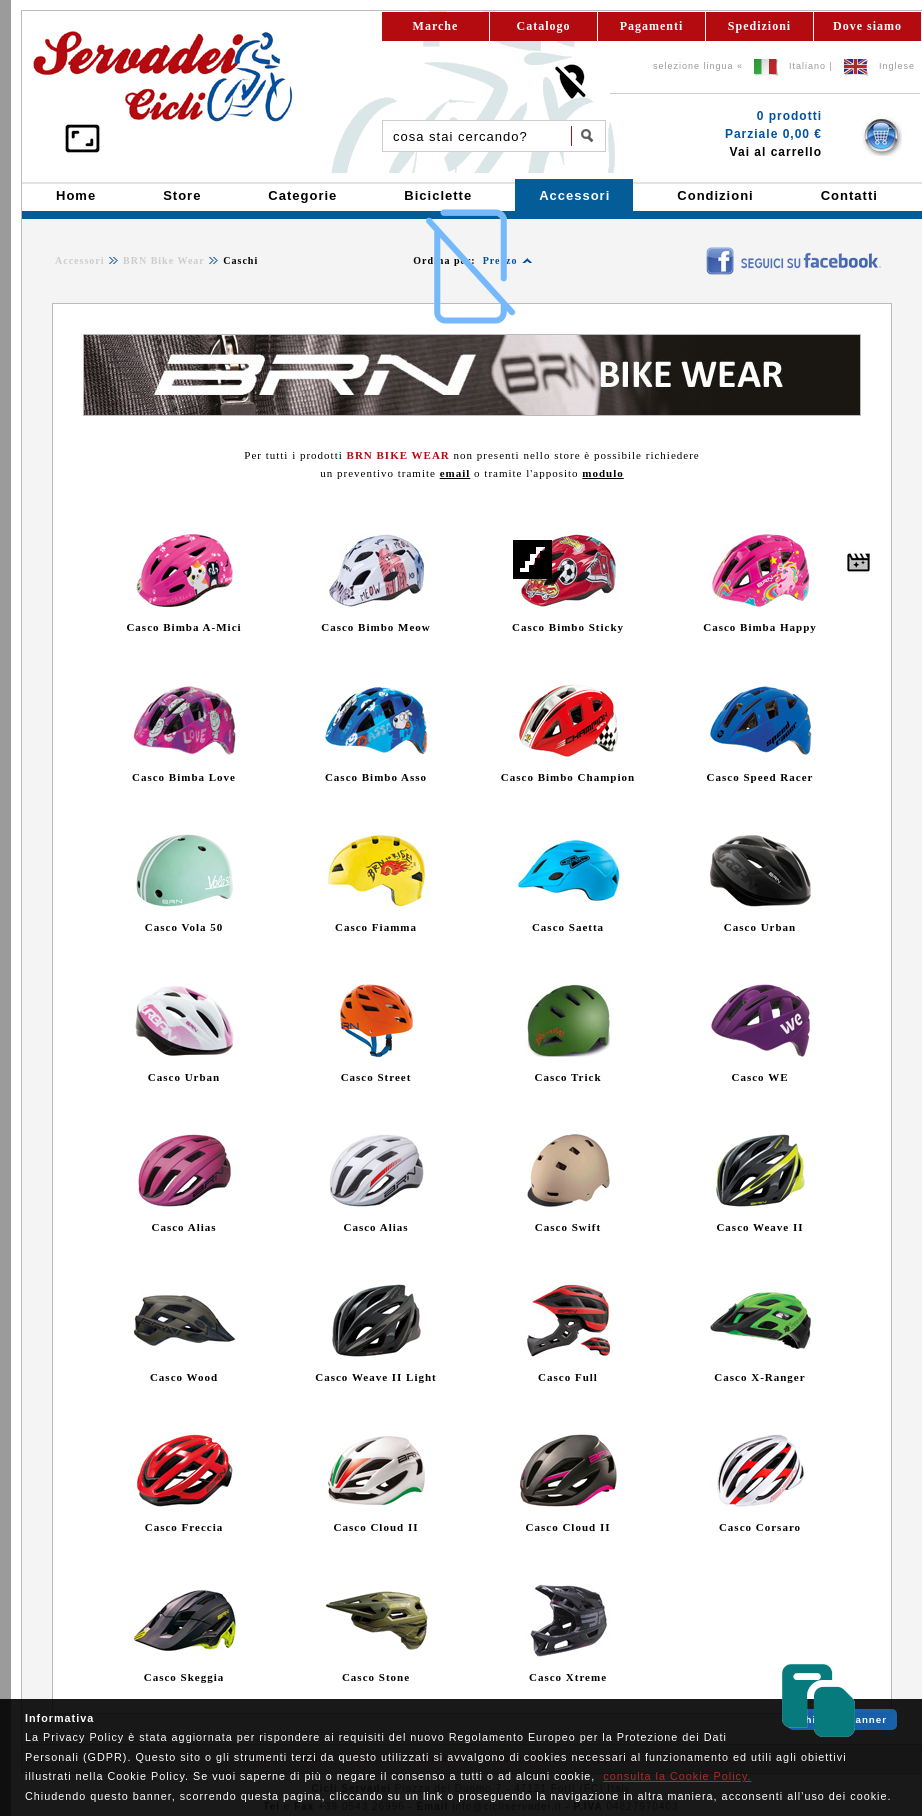  What do you see at coordinates (858, 562) in the screenshot?
I see `apply filters or effects to a video` at bounding box center [858, 562].